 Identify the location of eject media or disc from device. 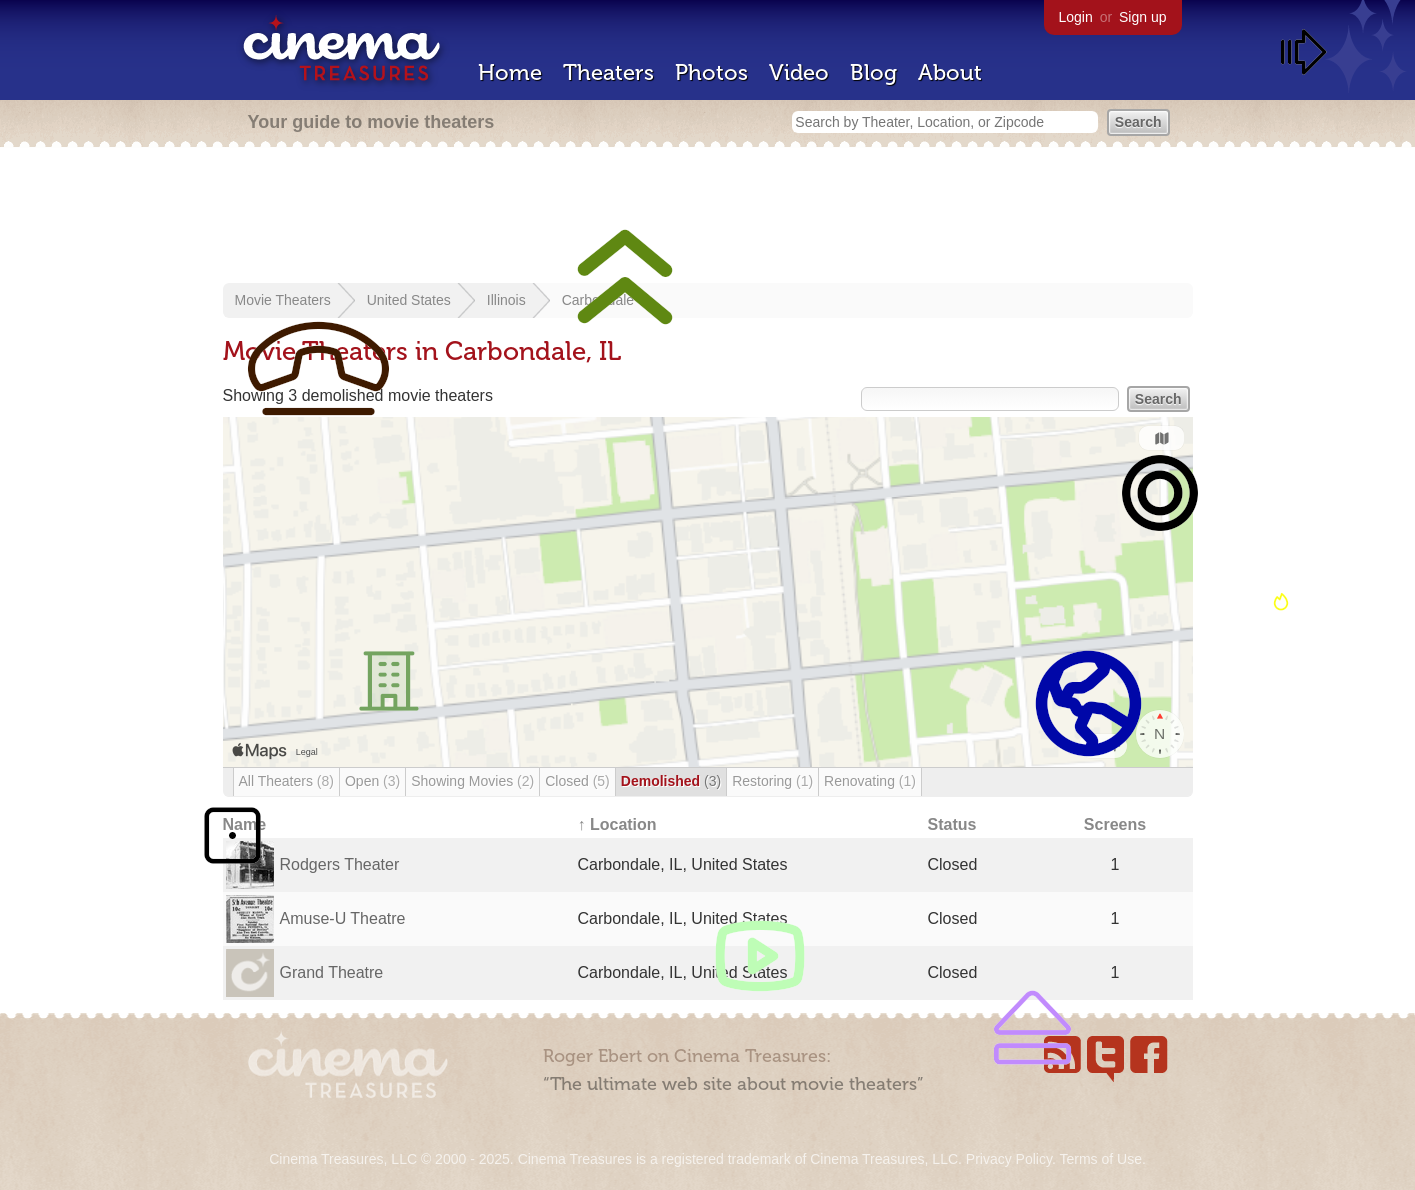
(1032, 1032).